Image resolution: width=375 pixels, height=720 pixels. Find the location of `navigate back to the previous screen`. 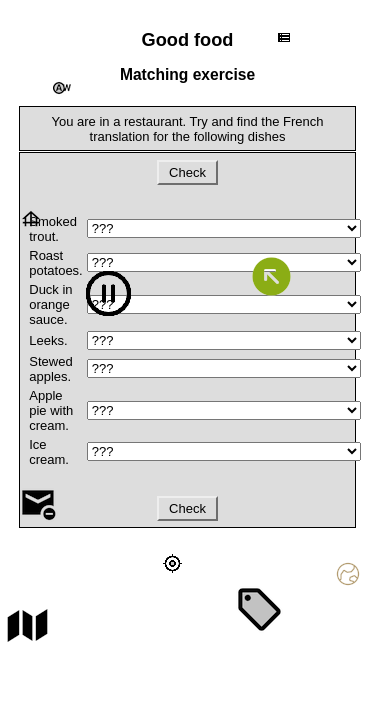

navigate back to the previous screen is located at coordinates (271, 276).